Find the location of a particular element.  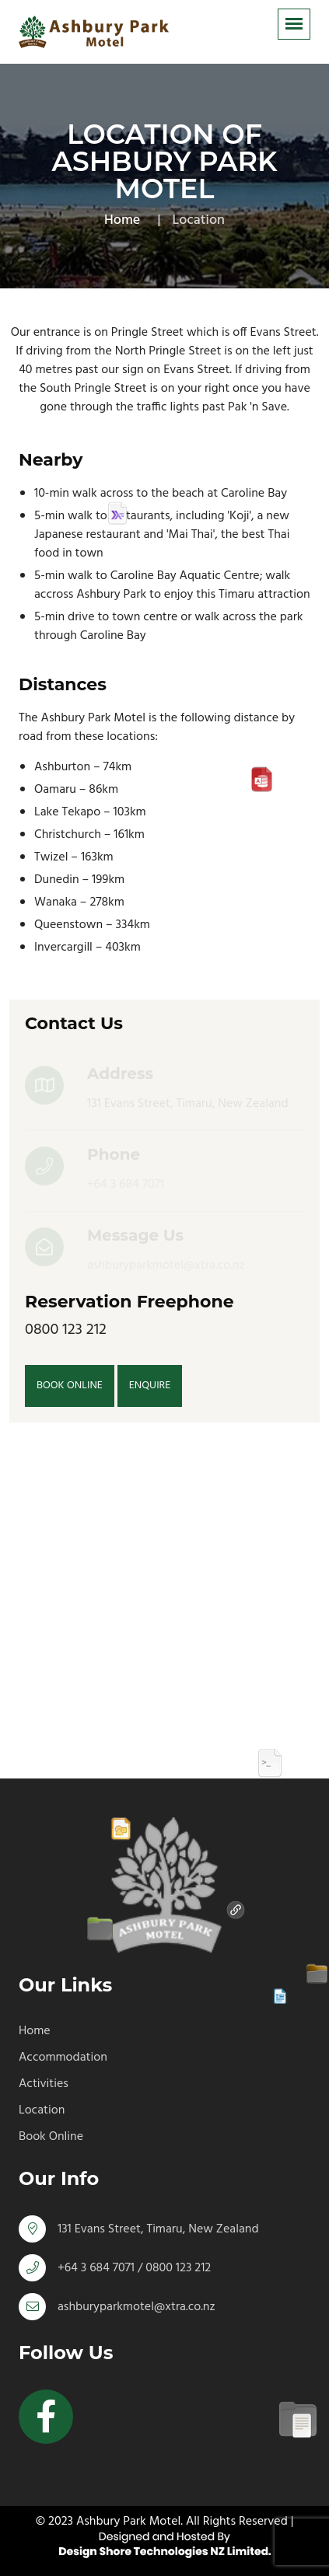

a haskell source code file is located at coordinates (117, 513).